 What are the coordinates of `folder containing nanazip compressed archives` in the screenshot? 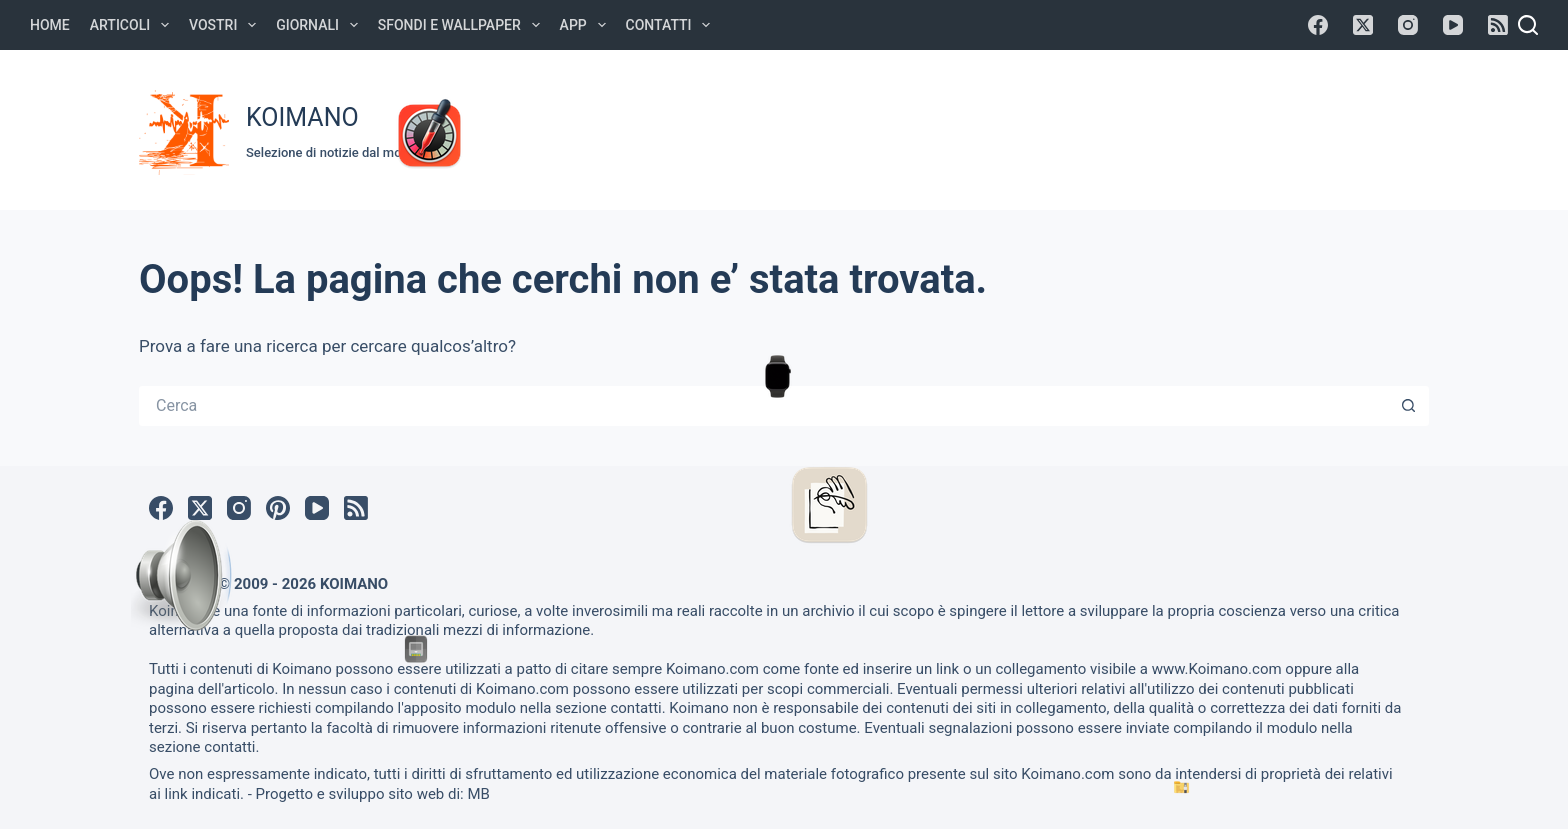 It's located at (1181, 787).